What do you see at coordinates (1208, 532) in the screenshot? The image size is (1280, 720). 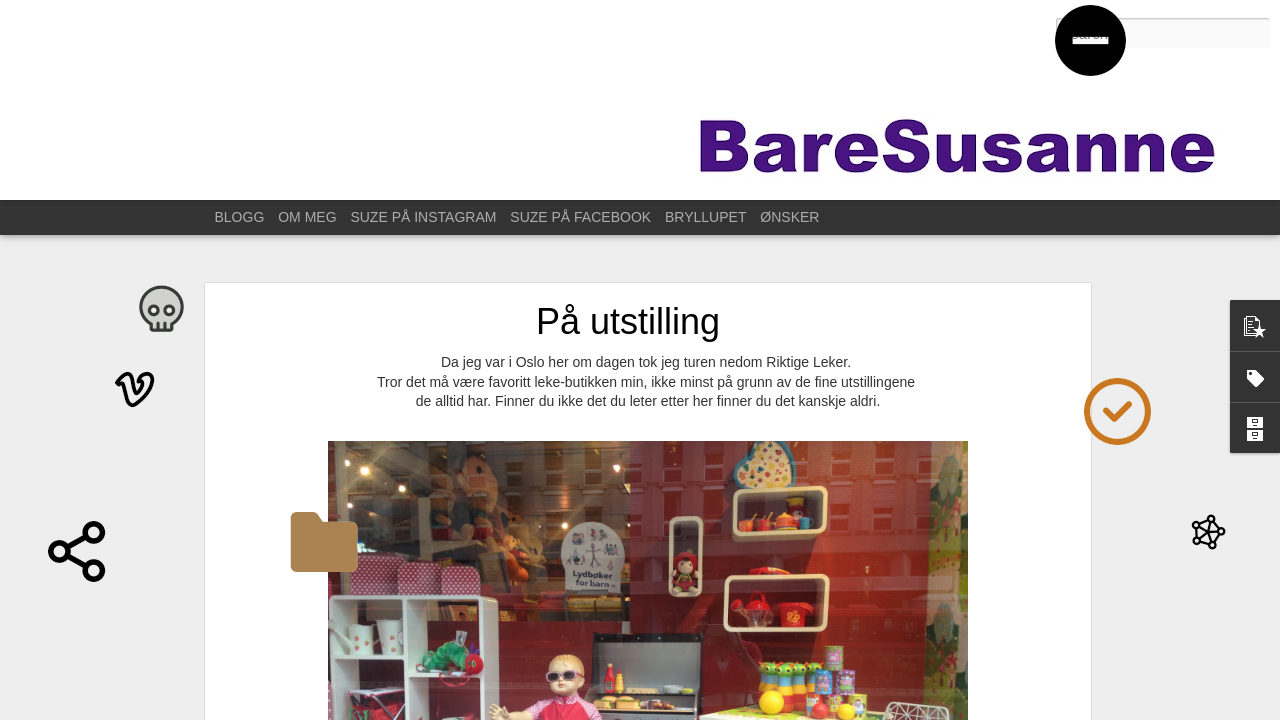 I see `connect to the fediverse network` at bounding box center [1208, 532].